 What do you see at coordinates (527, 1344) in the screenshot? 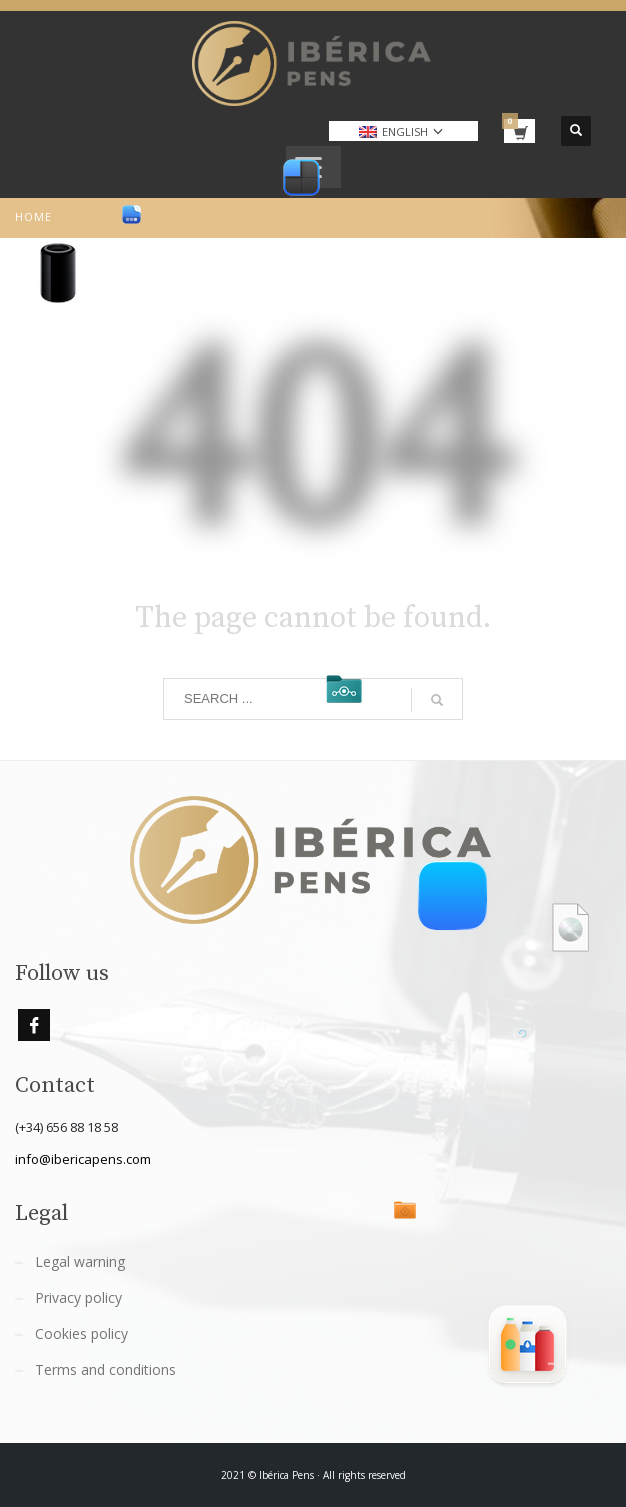
I see `open Bottles app to run Windows software` at bounding box center [527, 1344].